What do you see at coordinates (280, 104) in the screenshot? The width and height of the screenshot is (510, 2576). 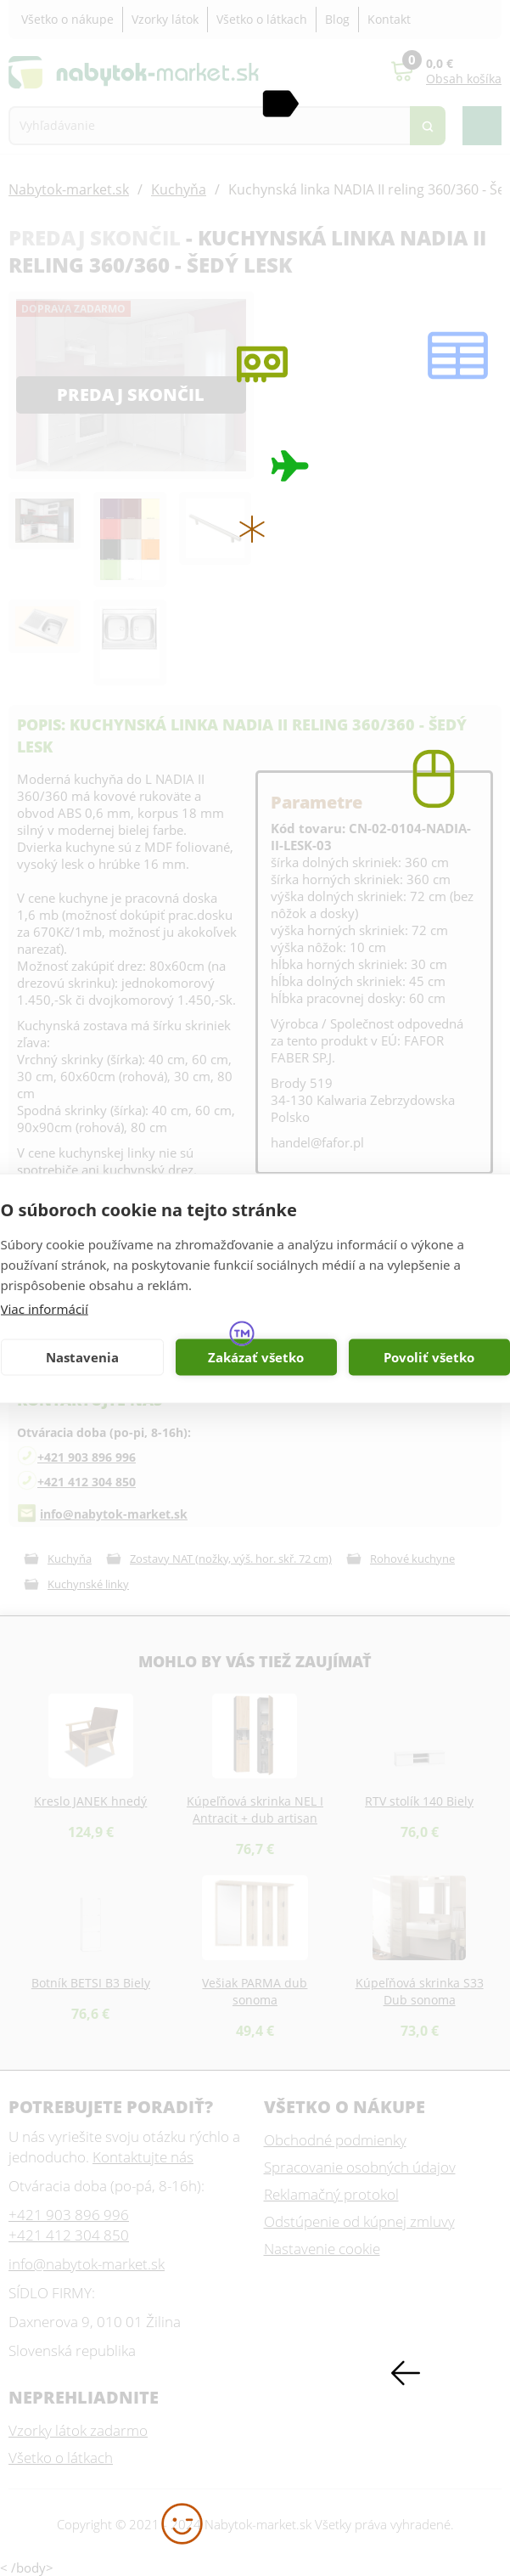 I see `add or apply a label to an item` at bounding box center [280, 104].